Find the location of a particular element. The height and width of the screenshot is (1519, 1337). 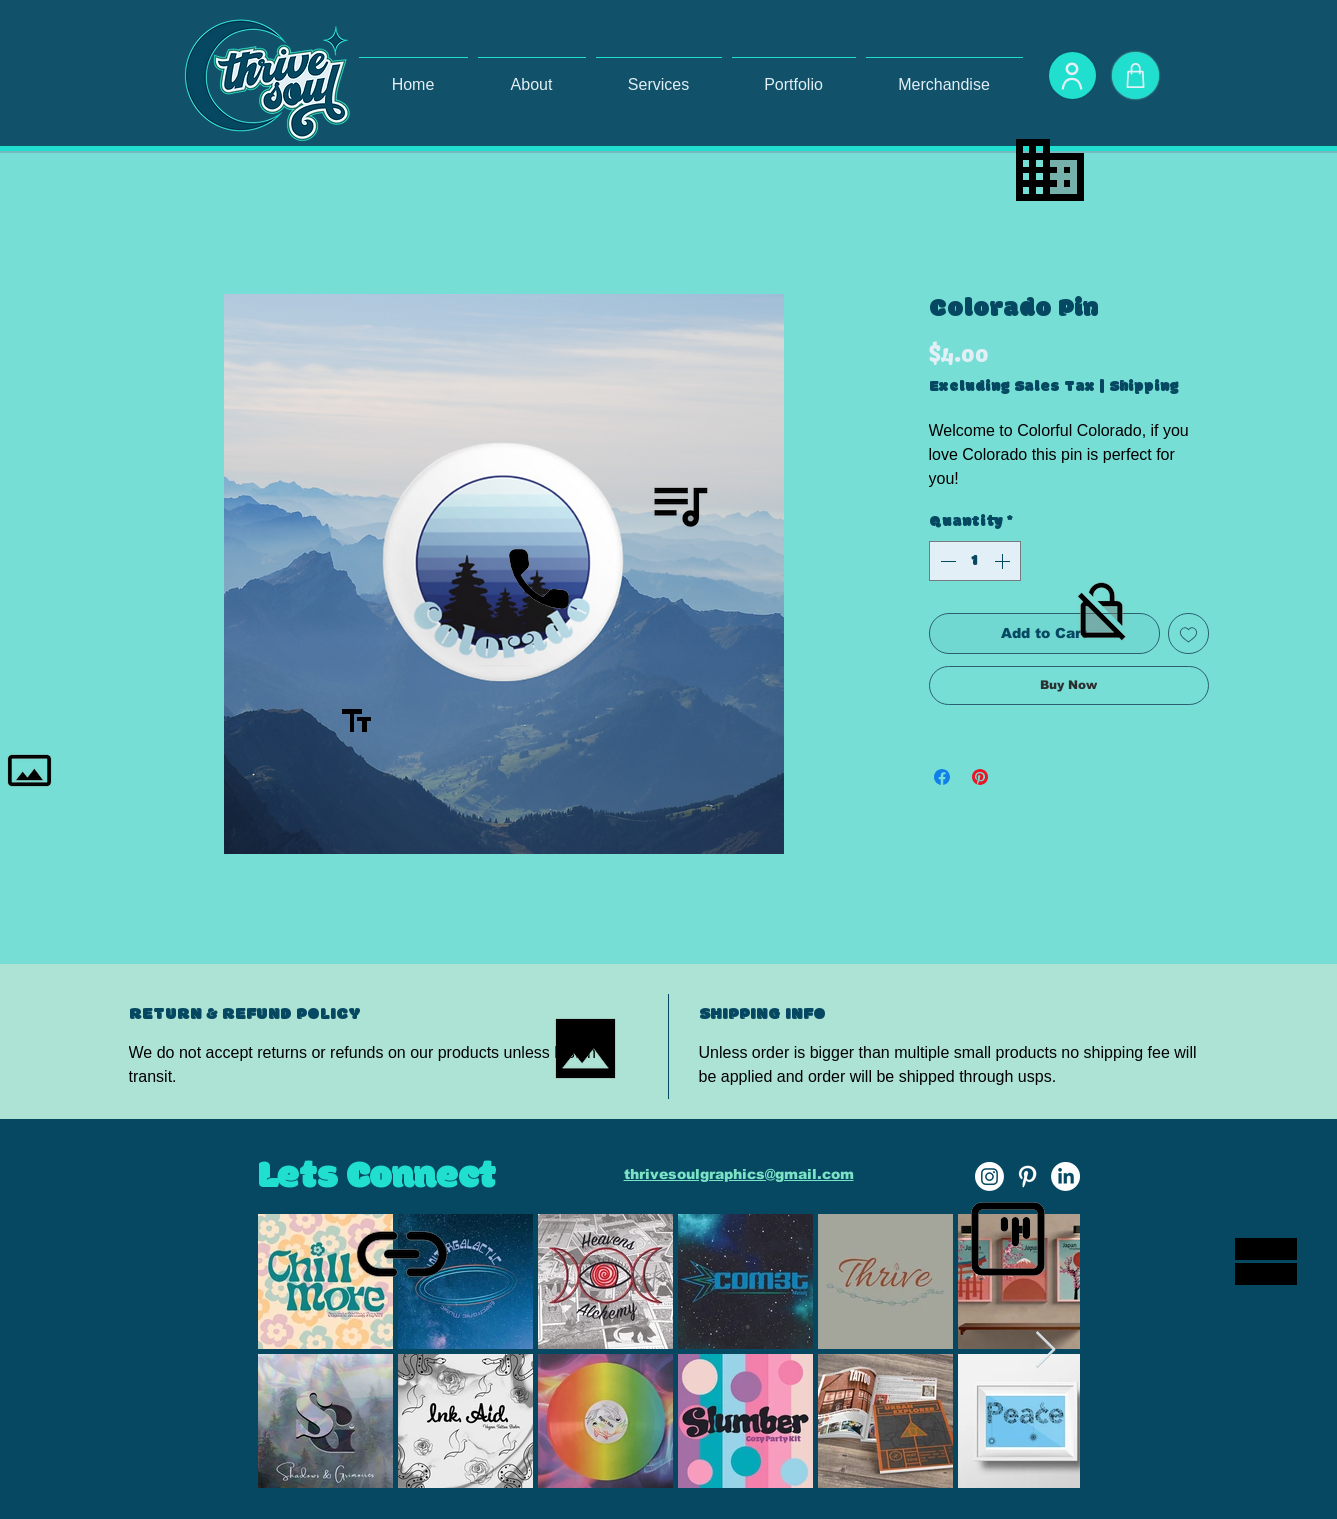

adjust text formatting options is located at coordinates (356, 721).